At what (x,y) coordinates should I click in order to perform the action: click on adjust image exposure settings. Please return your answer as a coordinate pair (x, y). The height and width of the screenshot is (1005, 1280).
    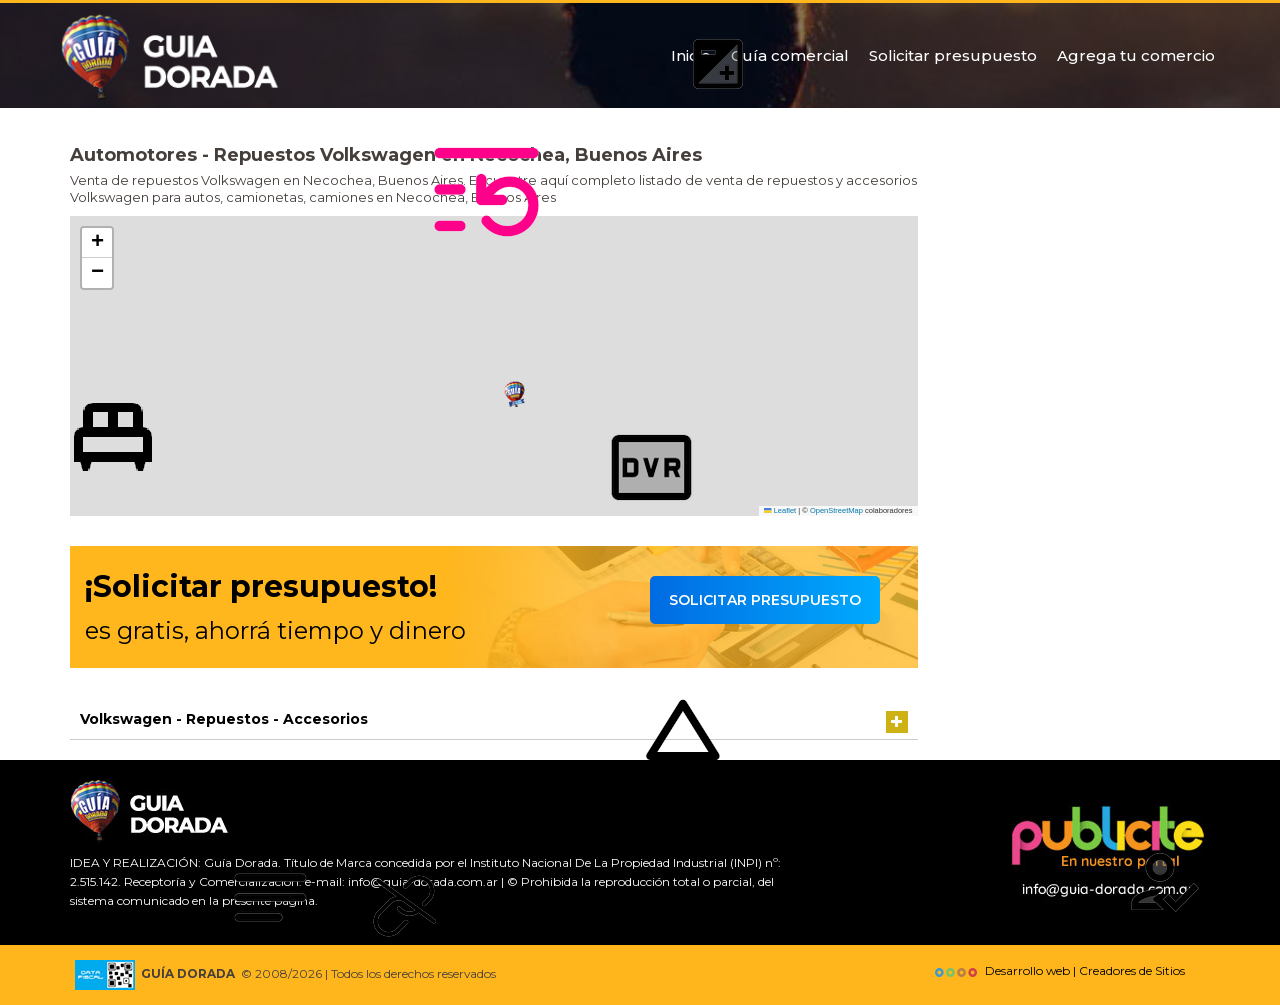
    Looking at the image, I should click on (718, 64).